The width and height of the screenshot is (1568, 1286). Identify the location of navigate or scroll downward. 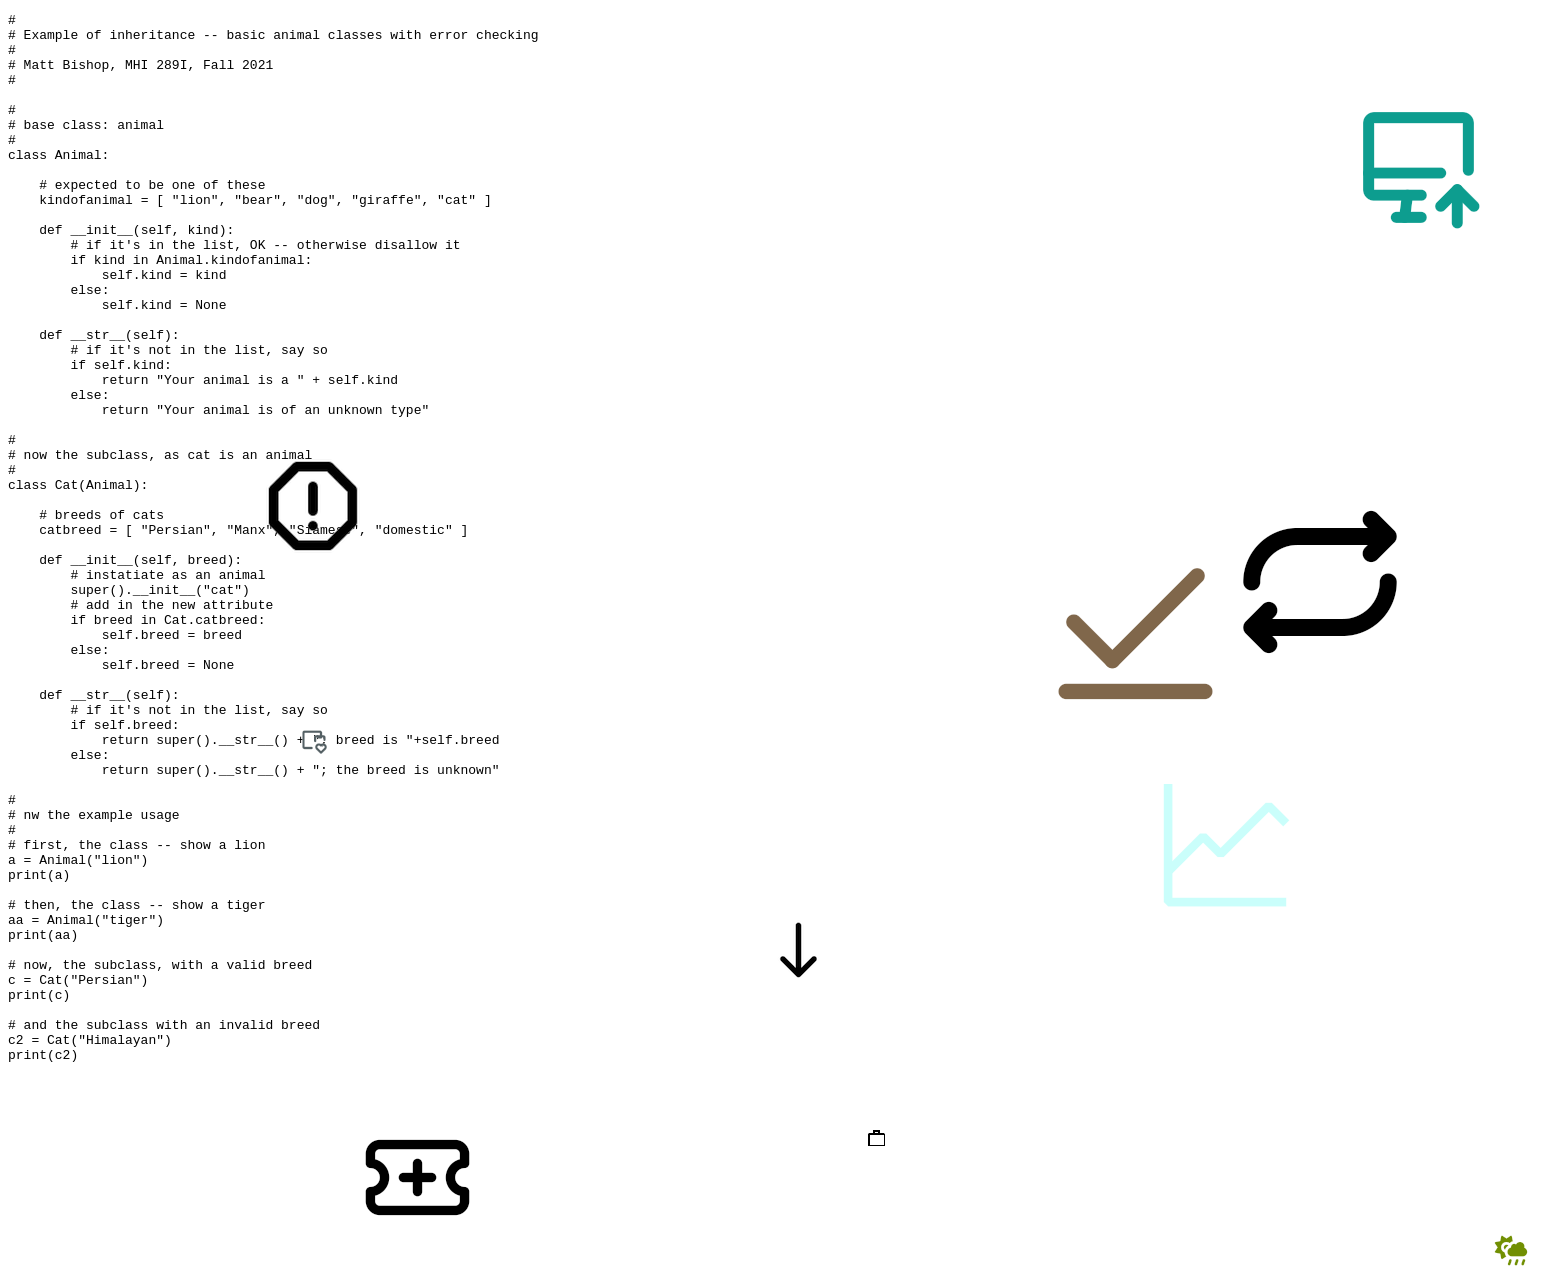
(798, 950).